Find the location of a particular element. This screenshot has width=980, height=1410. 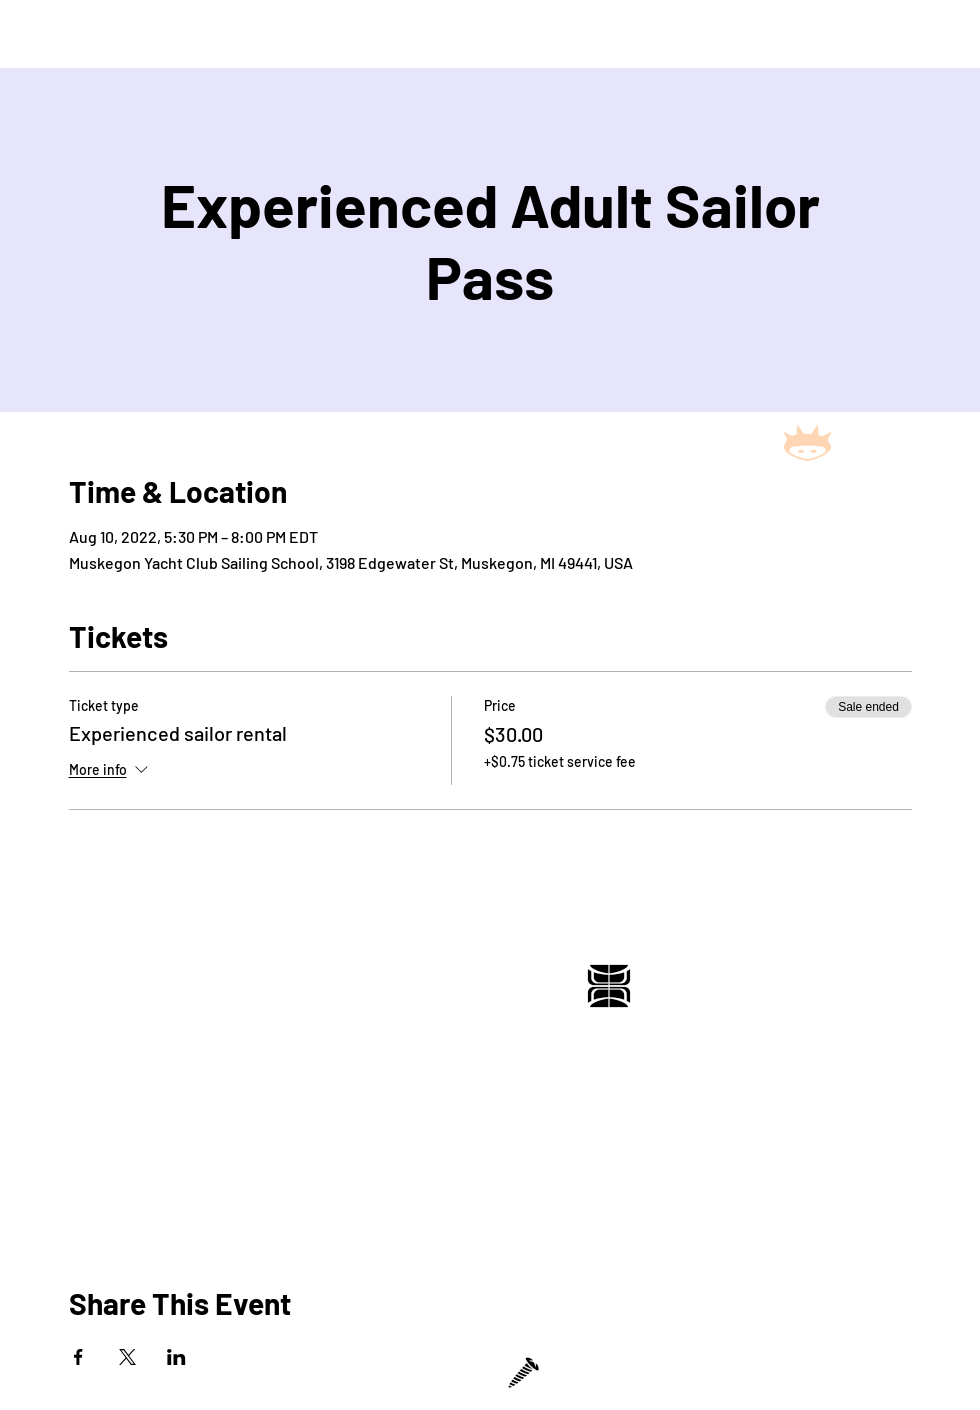

hardware or tools category is located at coordinates (523, 1372).